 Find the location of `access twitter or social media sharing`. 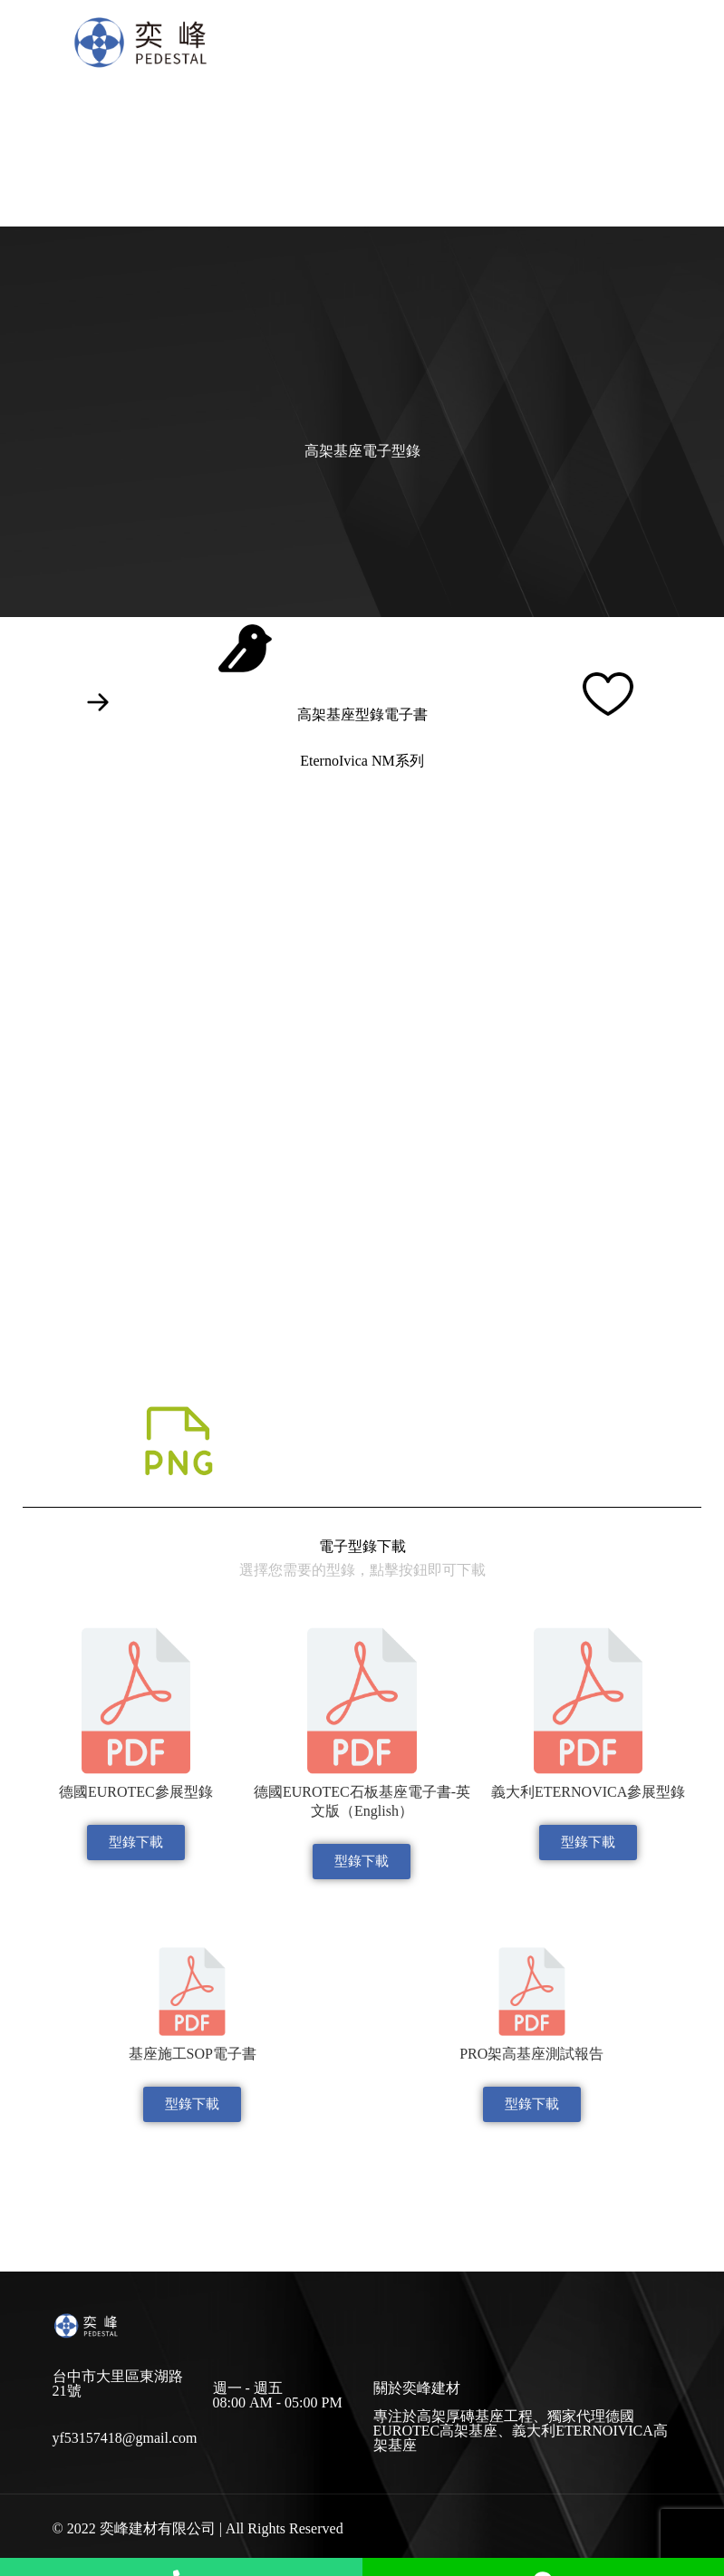

access twitter or social media sharing is located at coordinates (246, 650).